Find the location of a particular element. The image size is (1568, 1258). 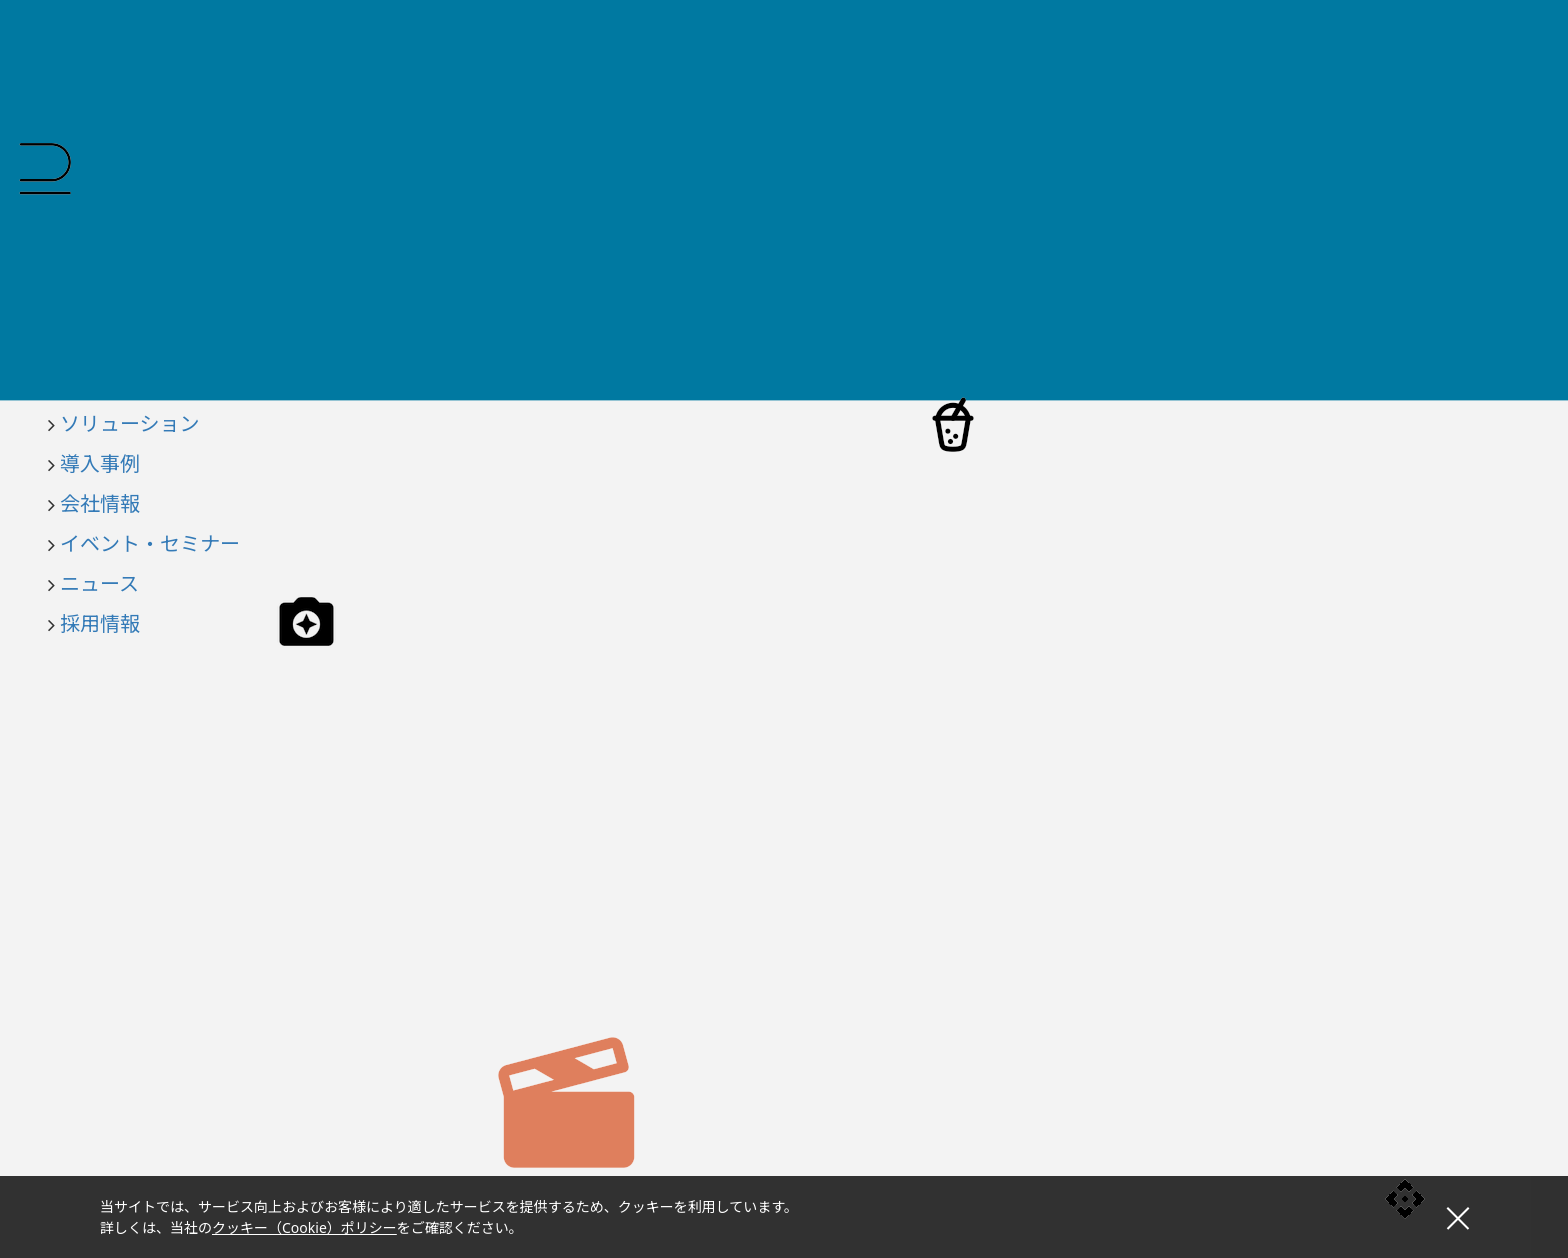

indicates a superset relationship in mathematical notation is located at coordinates (44, 170).